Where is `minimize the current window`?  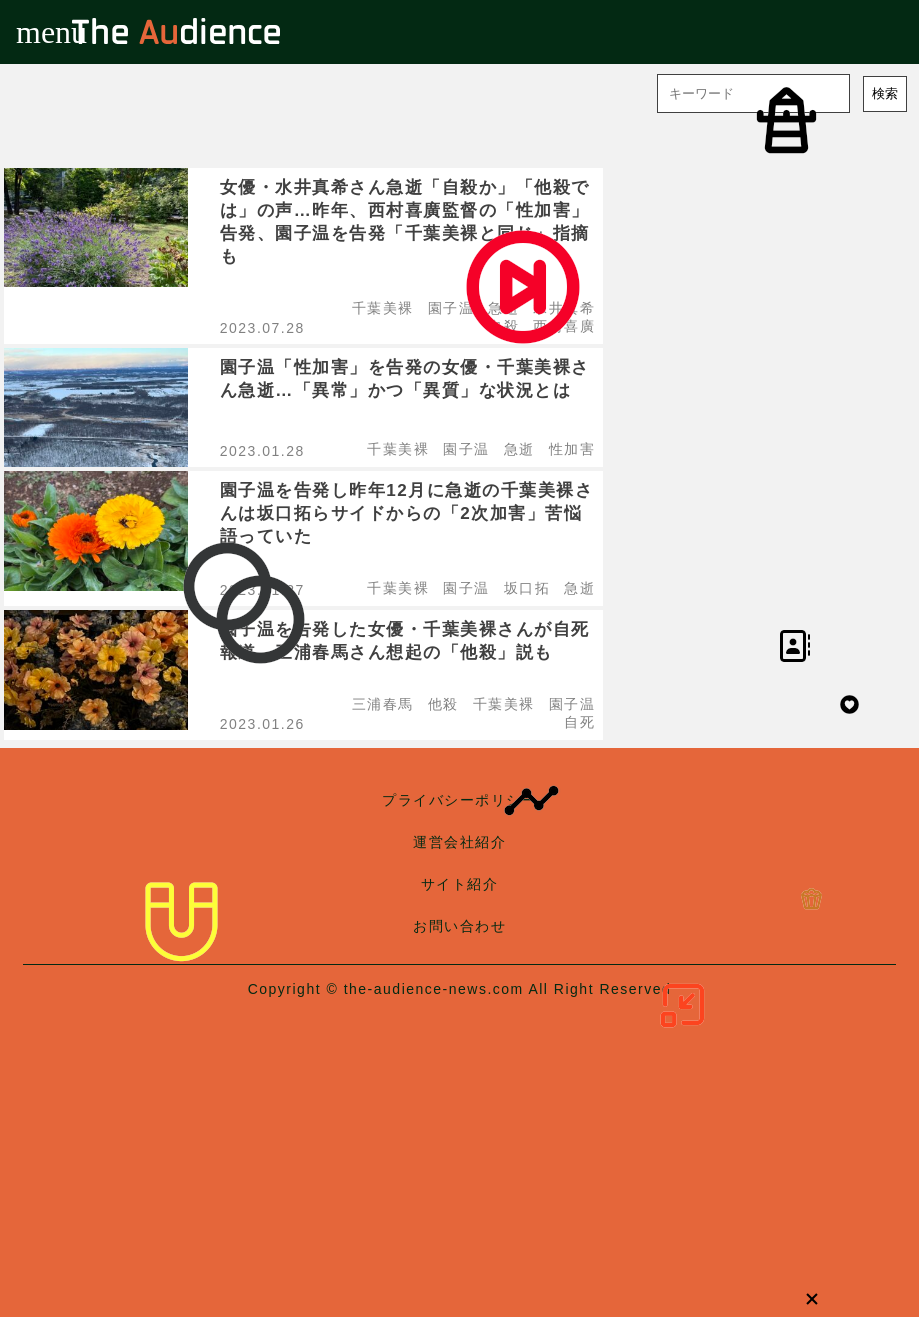
minimize the current window is located at coordinates (683, 1004).